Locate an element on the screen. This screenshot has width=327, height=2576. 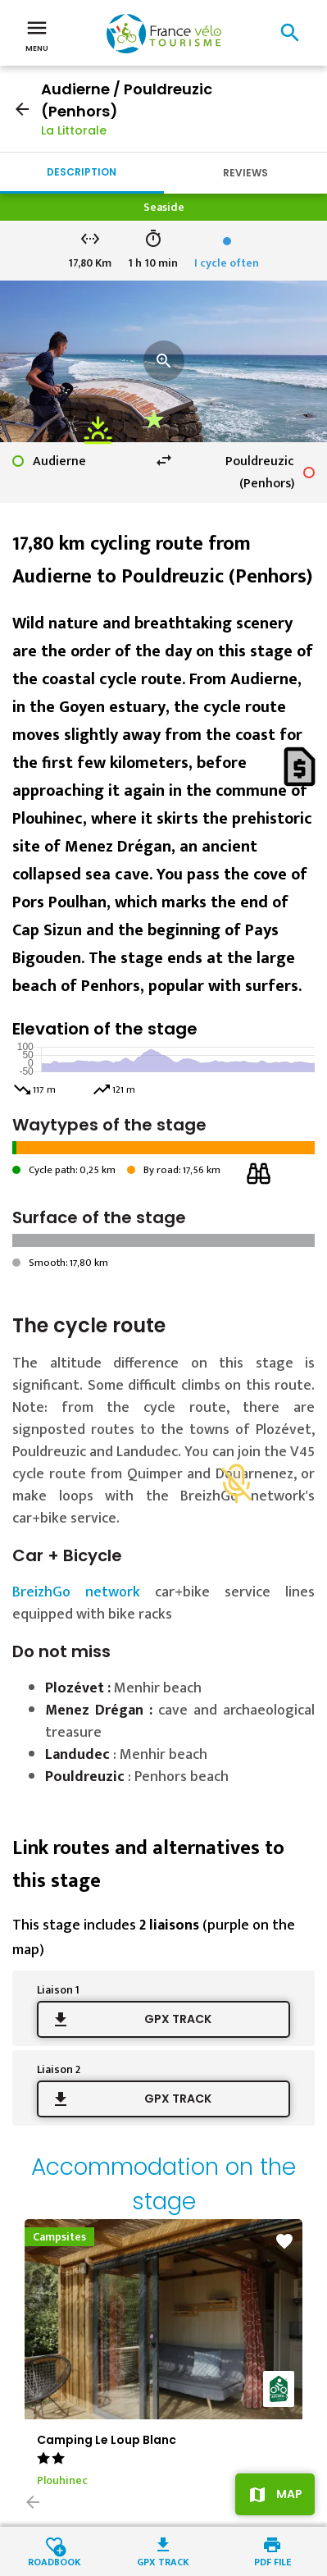
search or explore content is located at coordinates (258, 1173).